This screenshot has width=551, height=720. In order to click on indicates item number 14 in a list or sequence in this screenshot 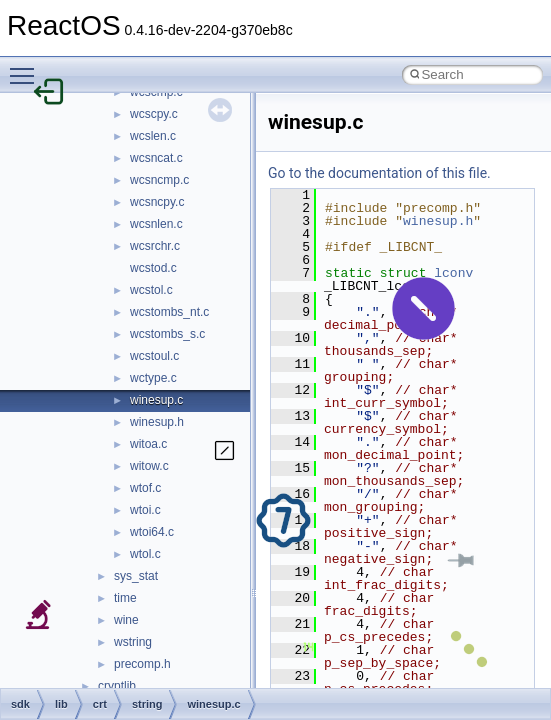, I will do `click(308, 647)`.